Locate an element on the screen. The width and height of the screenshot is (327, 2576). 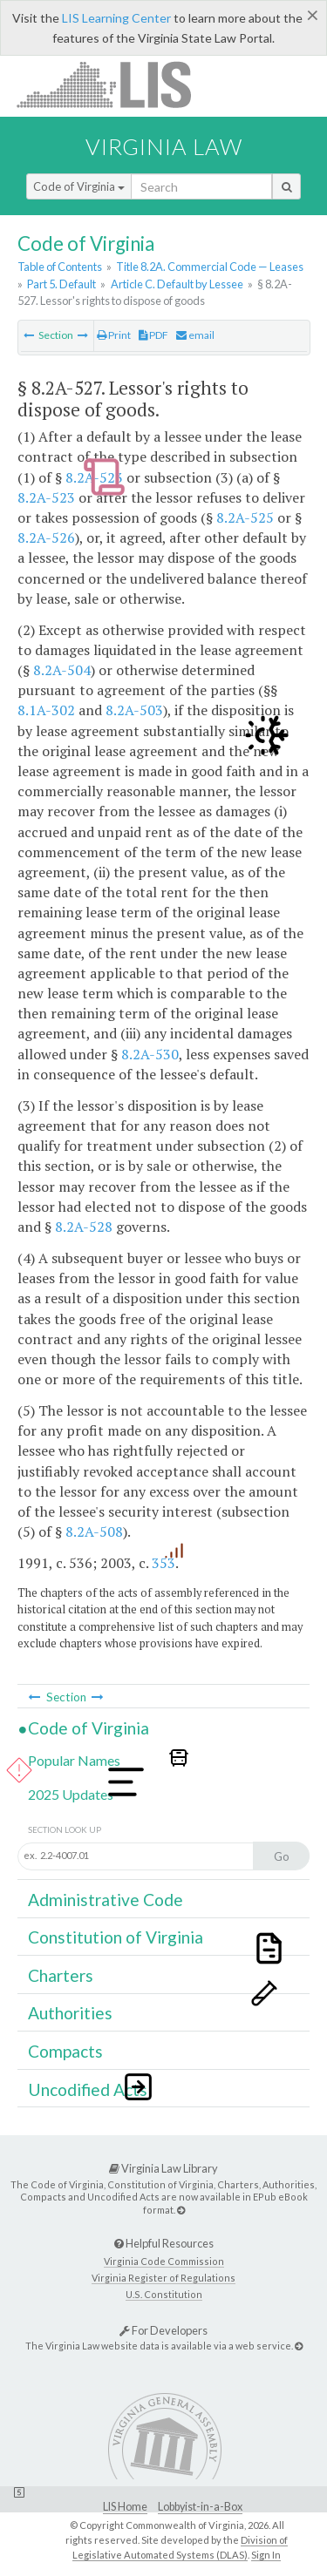
proceed to the next step or screen is located at coordinates (138, 2086).